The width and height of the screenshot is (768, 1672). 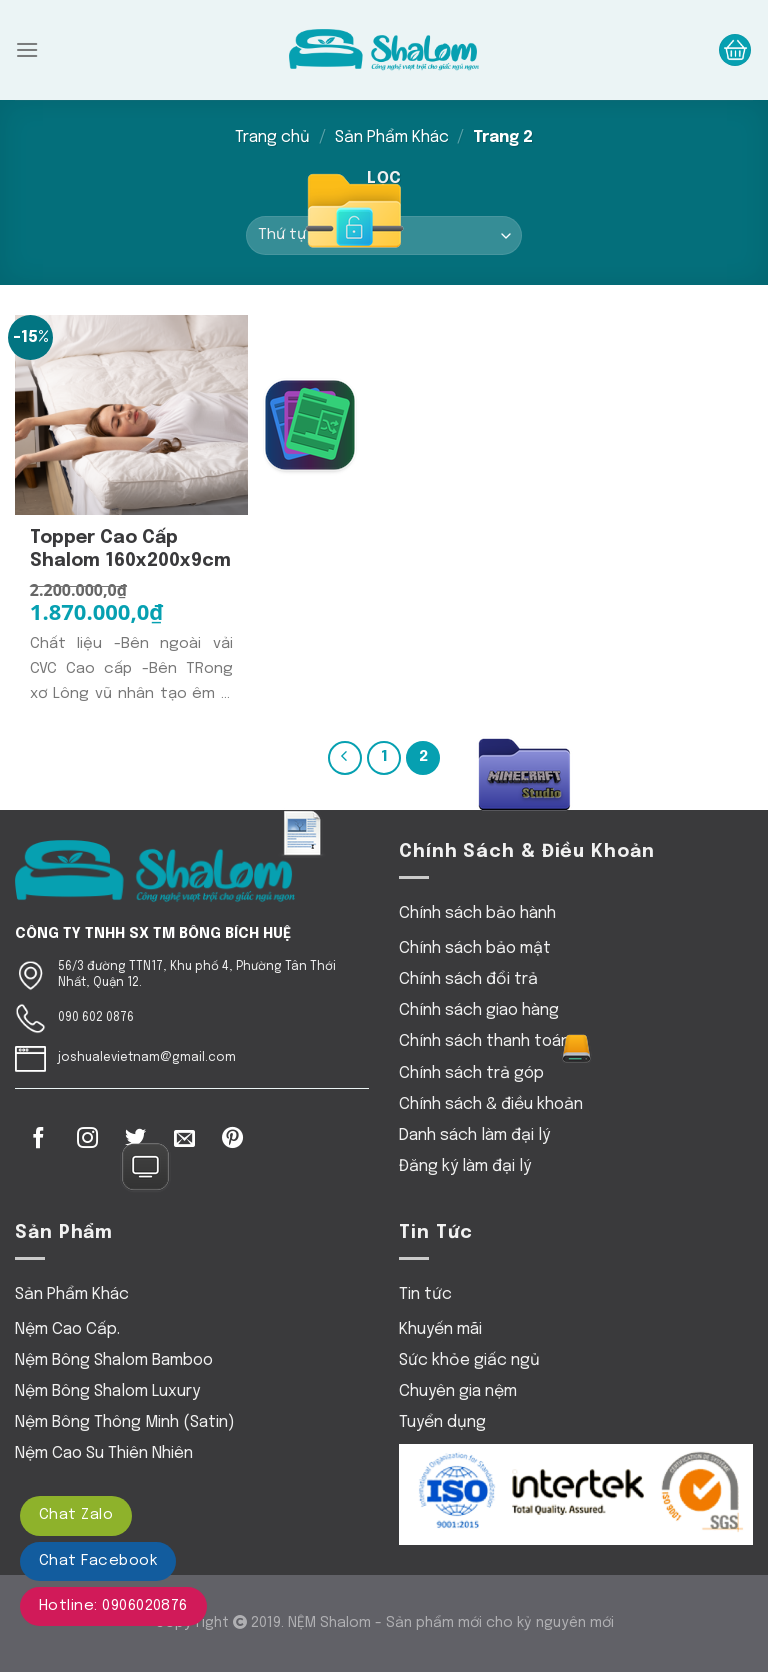 I want to click on open display preferences, so click(x=145, y=1167).